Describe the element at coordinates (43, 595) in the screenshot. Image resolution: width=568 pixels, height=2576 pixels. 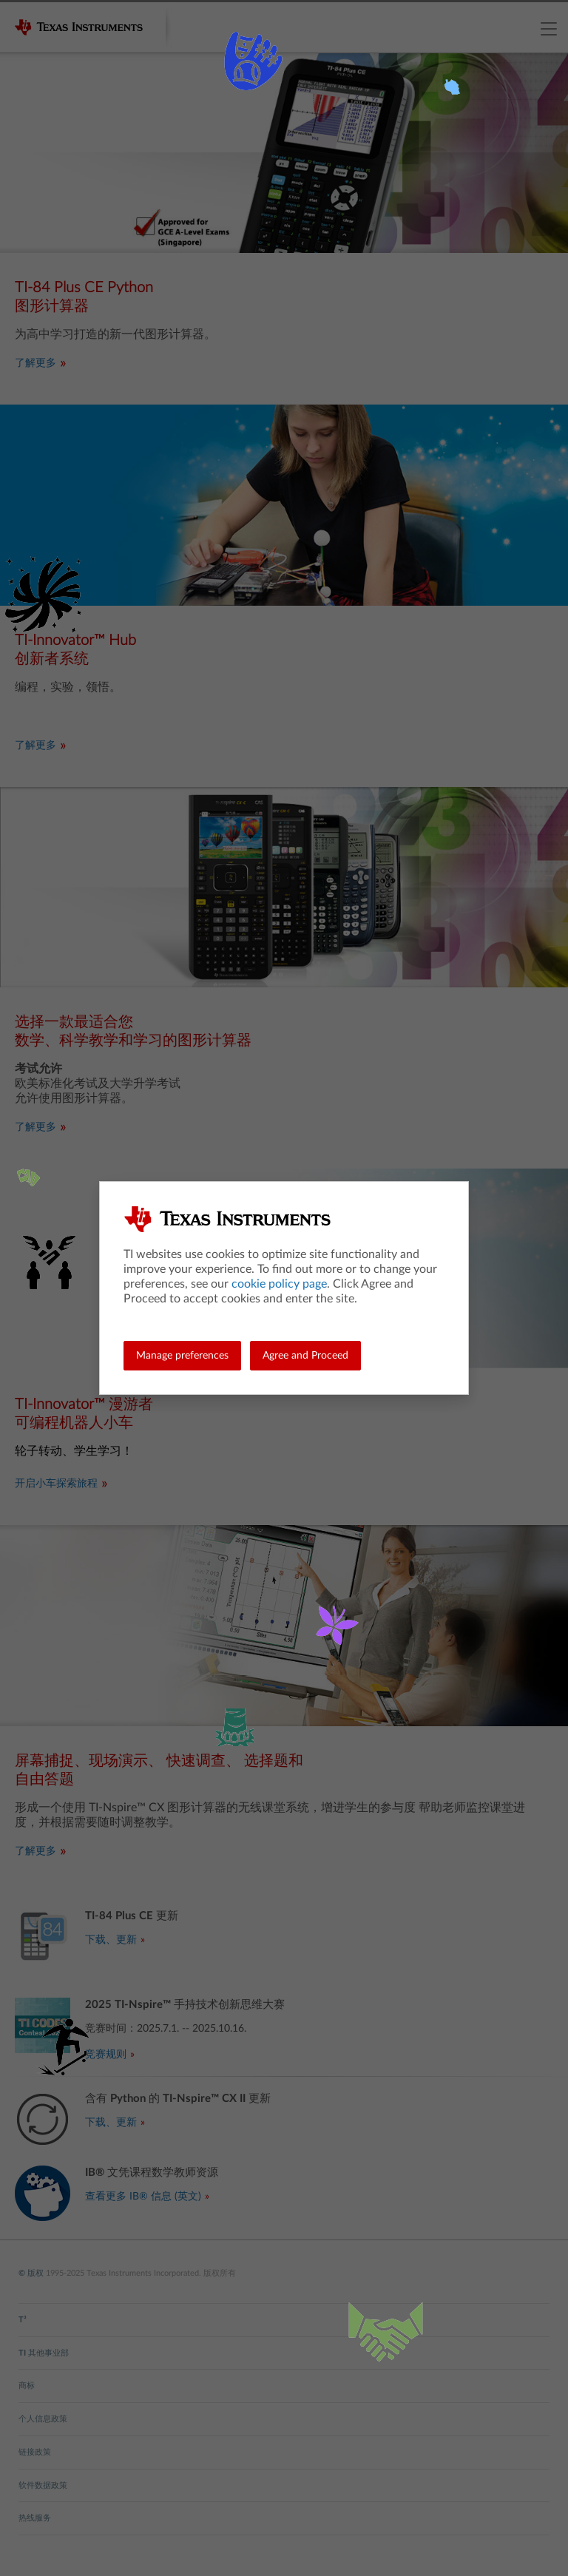
I see `access space or astronomy-themed content` at that location.